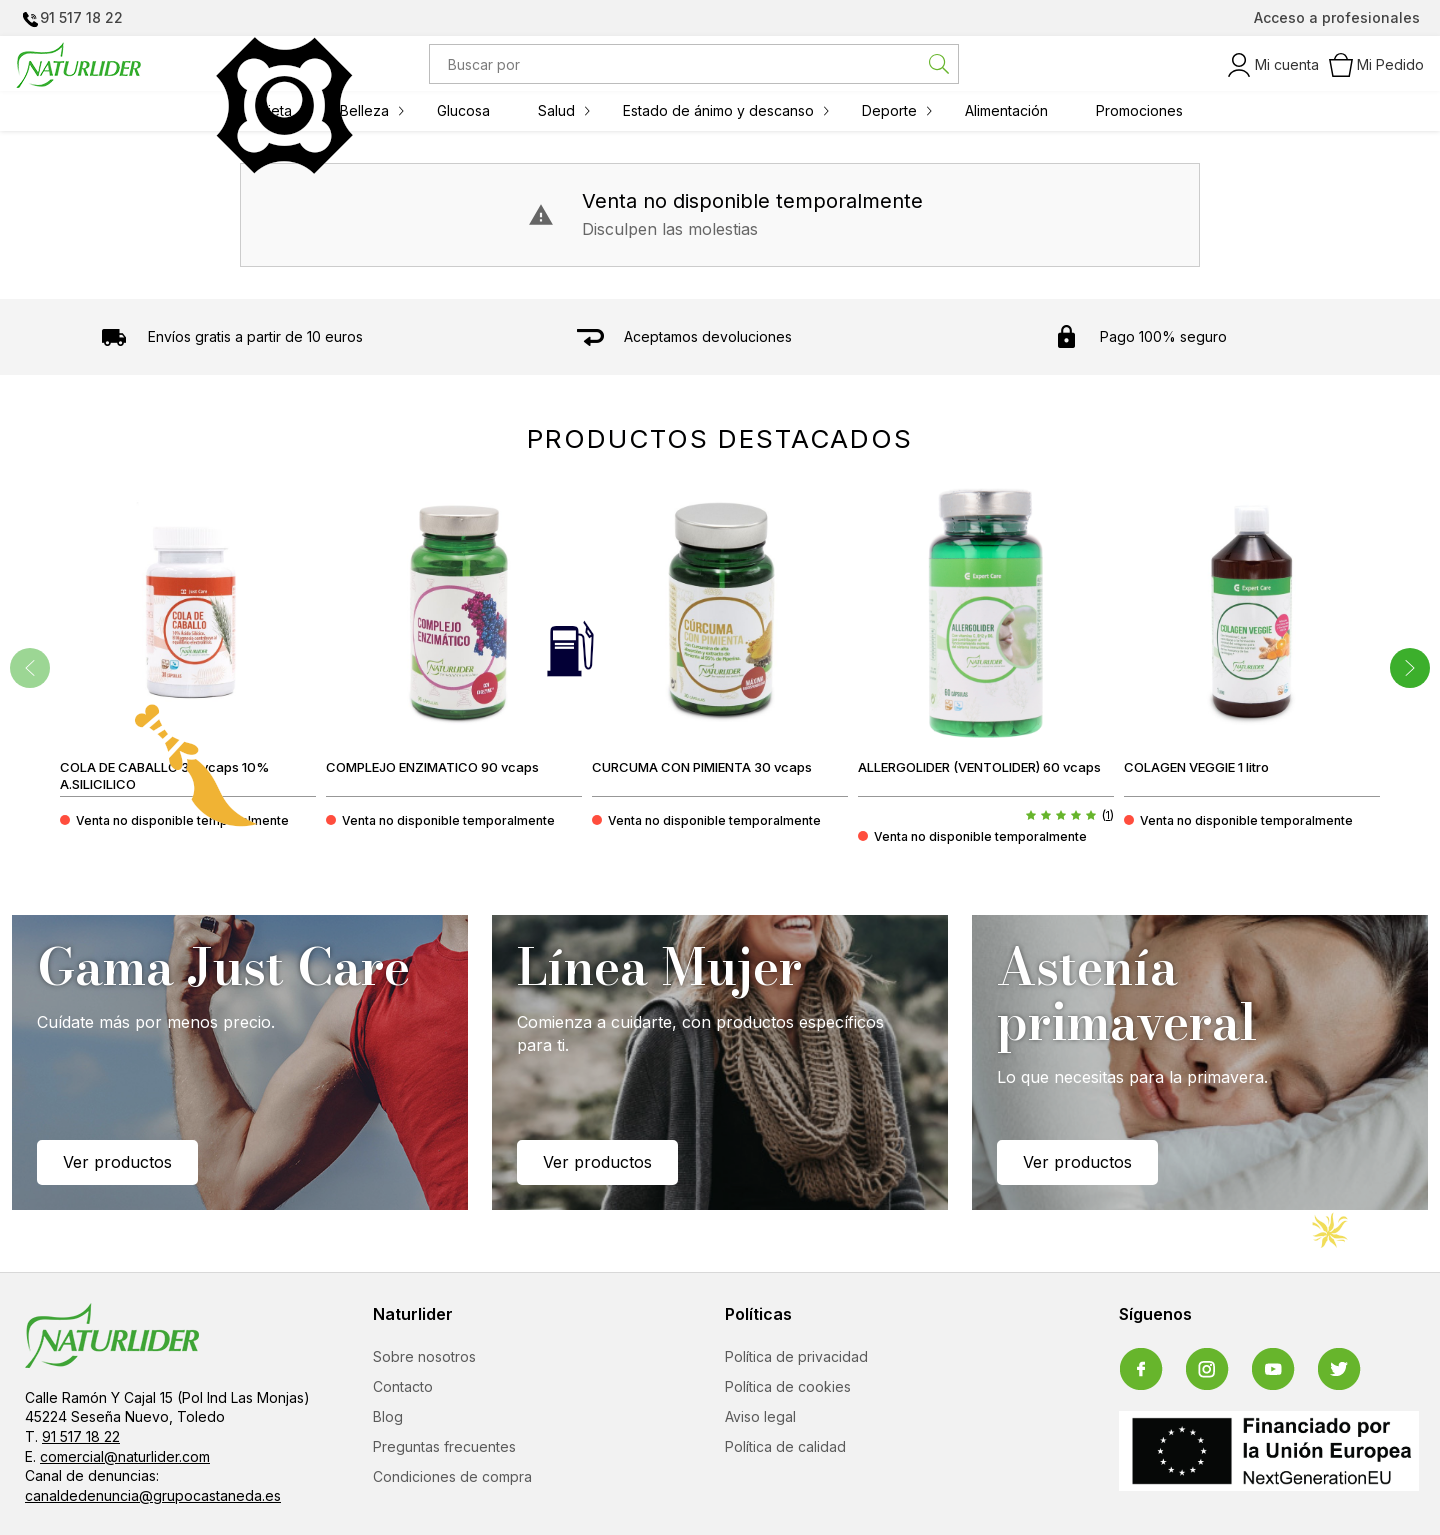  I want to click on equip a bone knife weapon, so click(196, 765).